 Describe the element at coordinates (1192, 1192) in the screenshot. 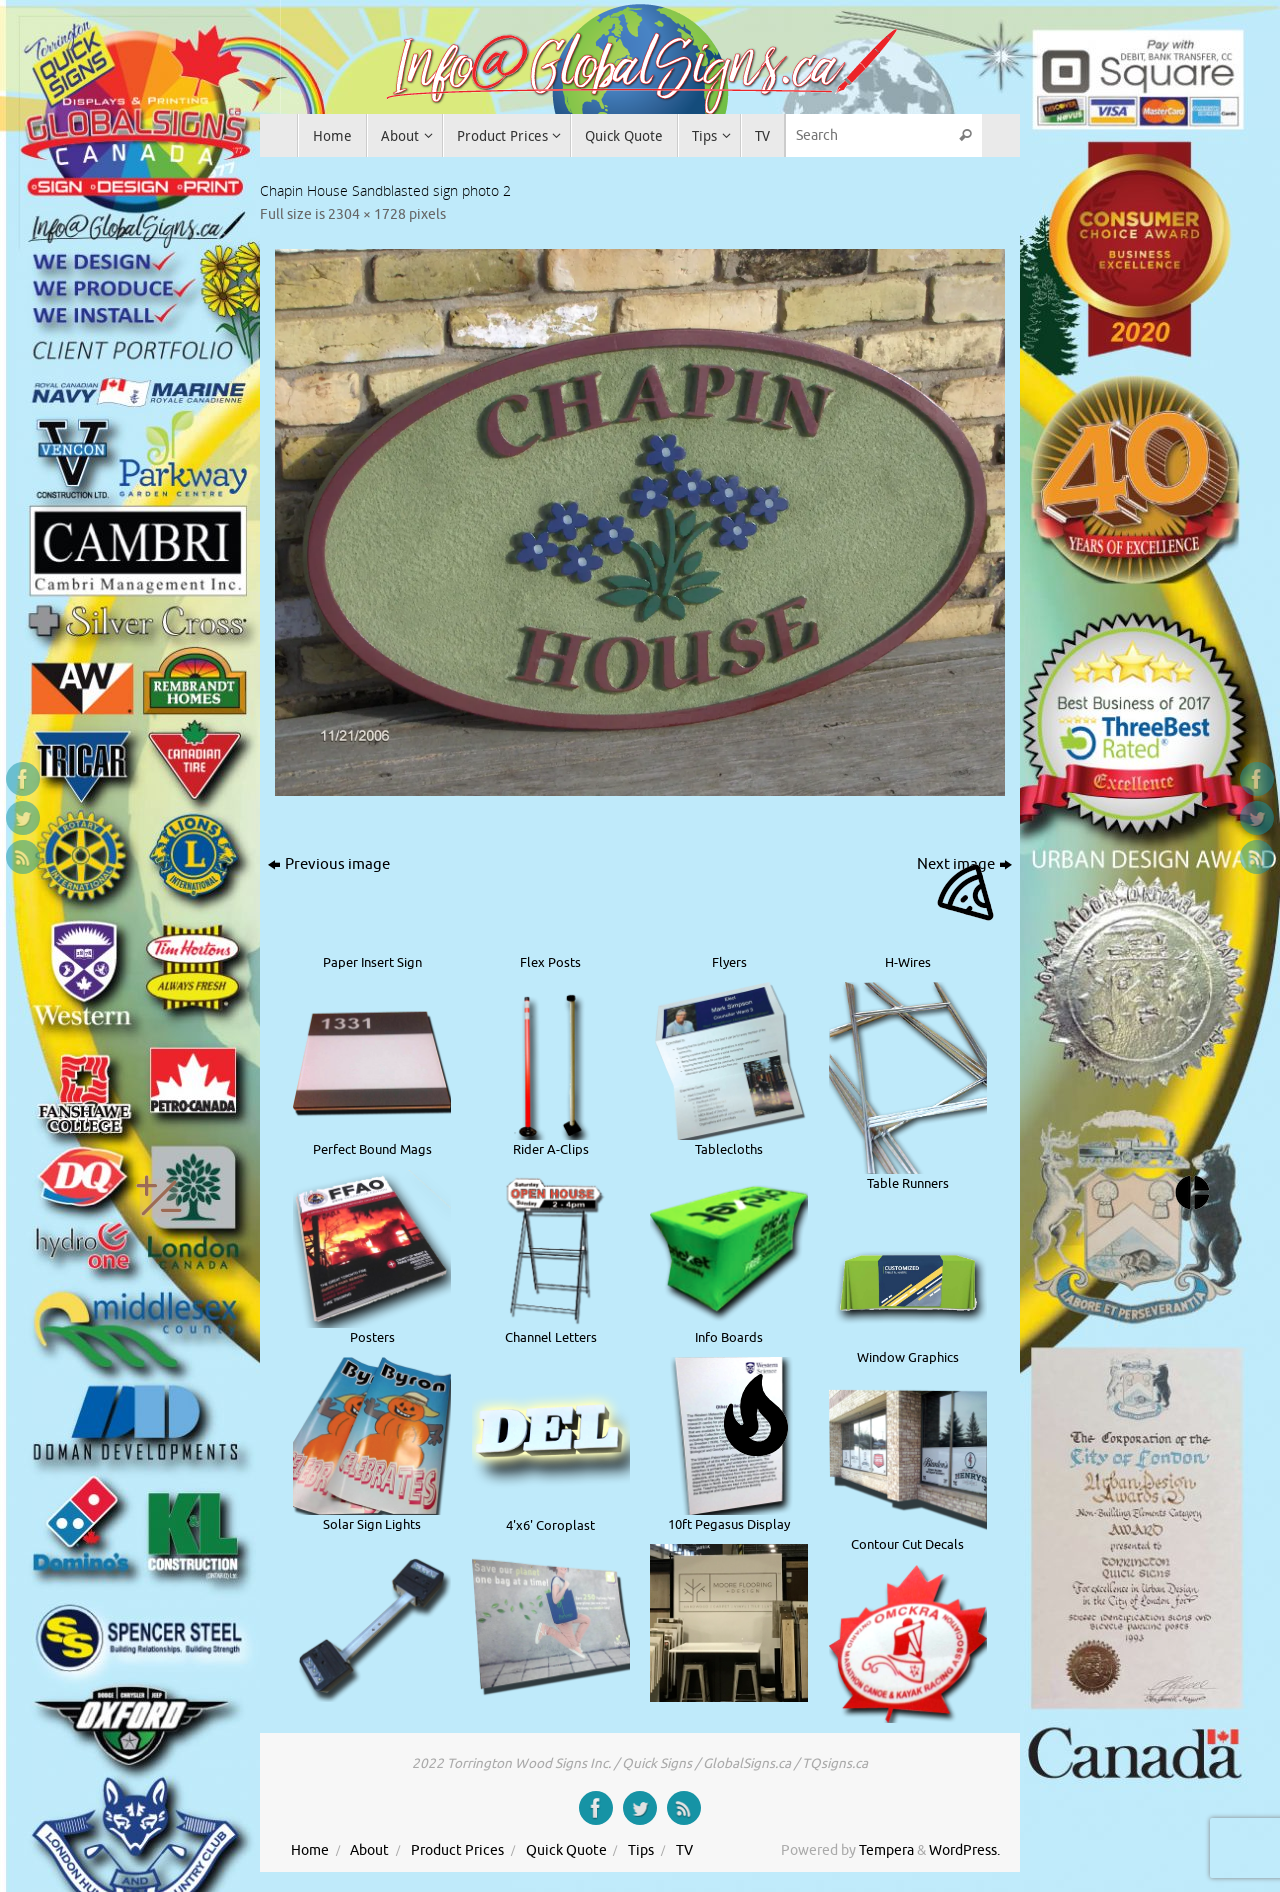

I see `view analytics or statistics breakdown` at that location.